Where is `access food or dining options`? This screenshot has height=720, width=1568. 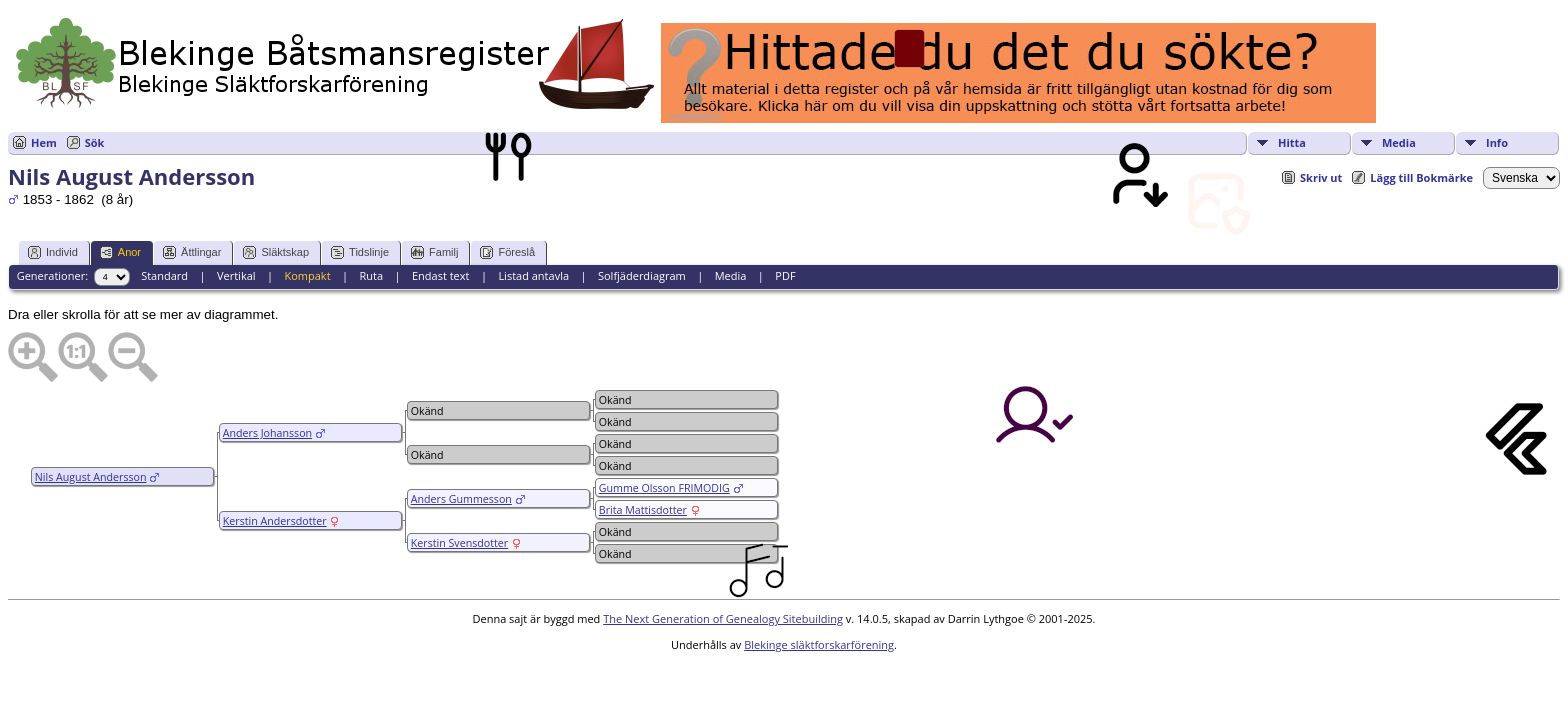
access food or dining options is located at coordinates (508, 155).